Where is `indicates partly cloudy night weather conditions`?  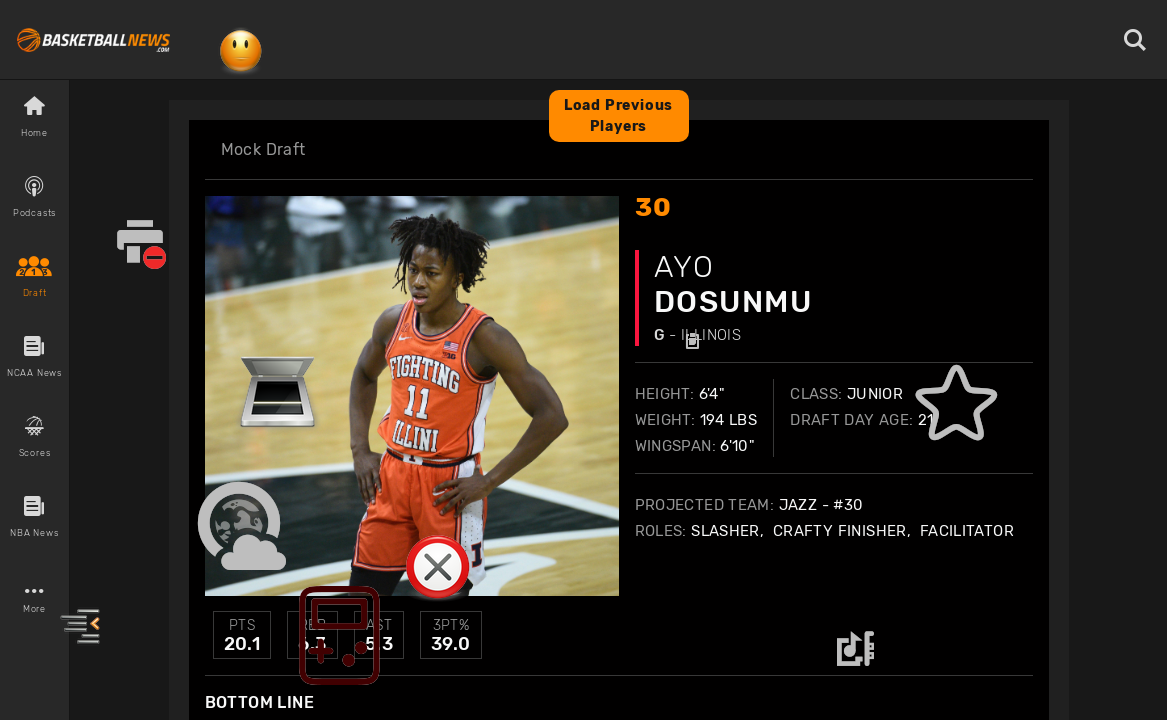 indicates partly cloudy night weather conditions is located at coordinates (239, 523).